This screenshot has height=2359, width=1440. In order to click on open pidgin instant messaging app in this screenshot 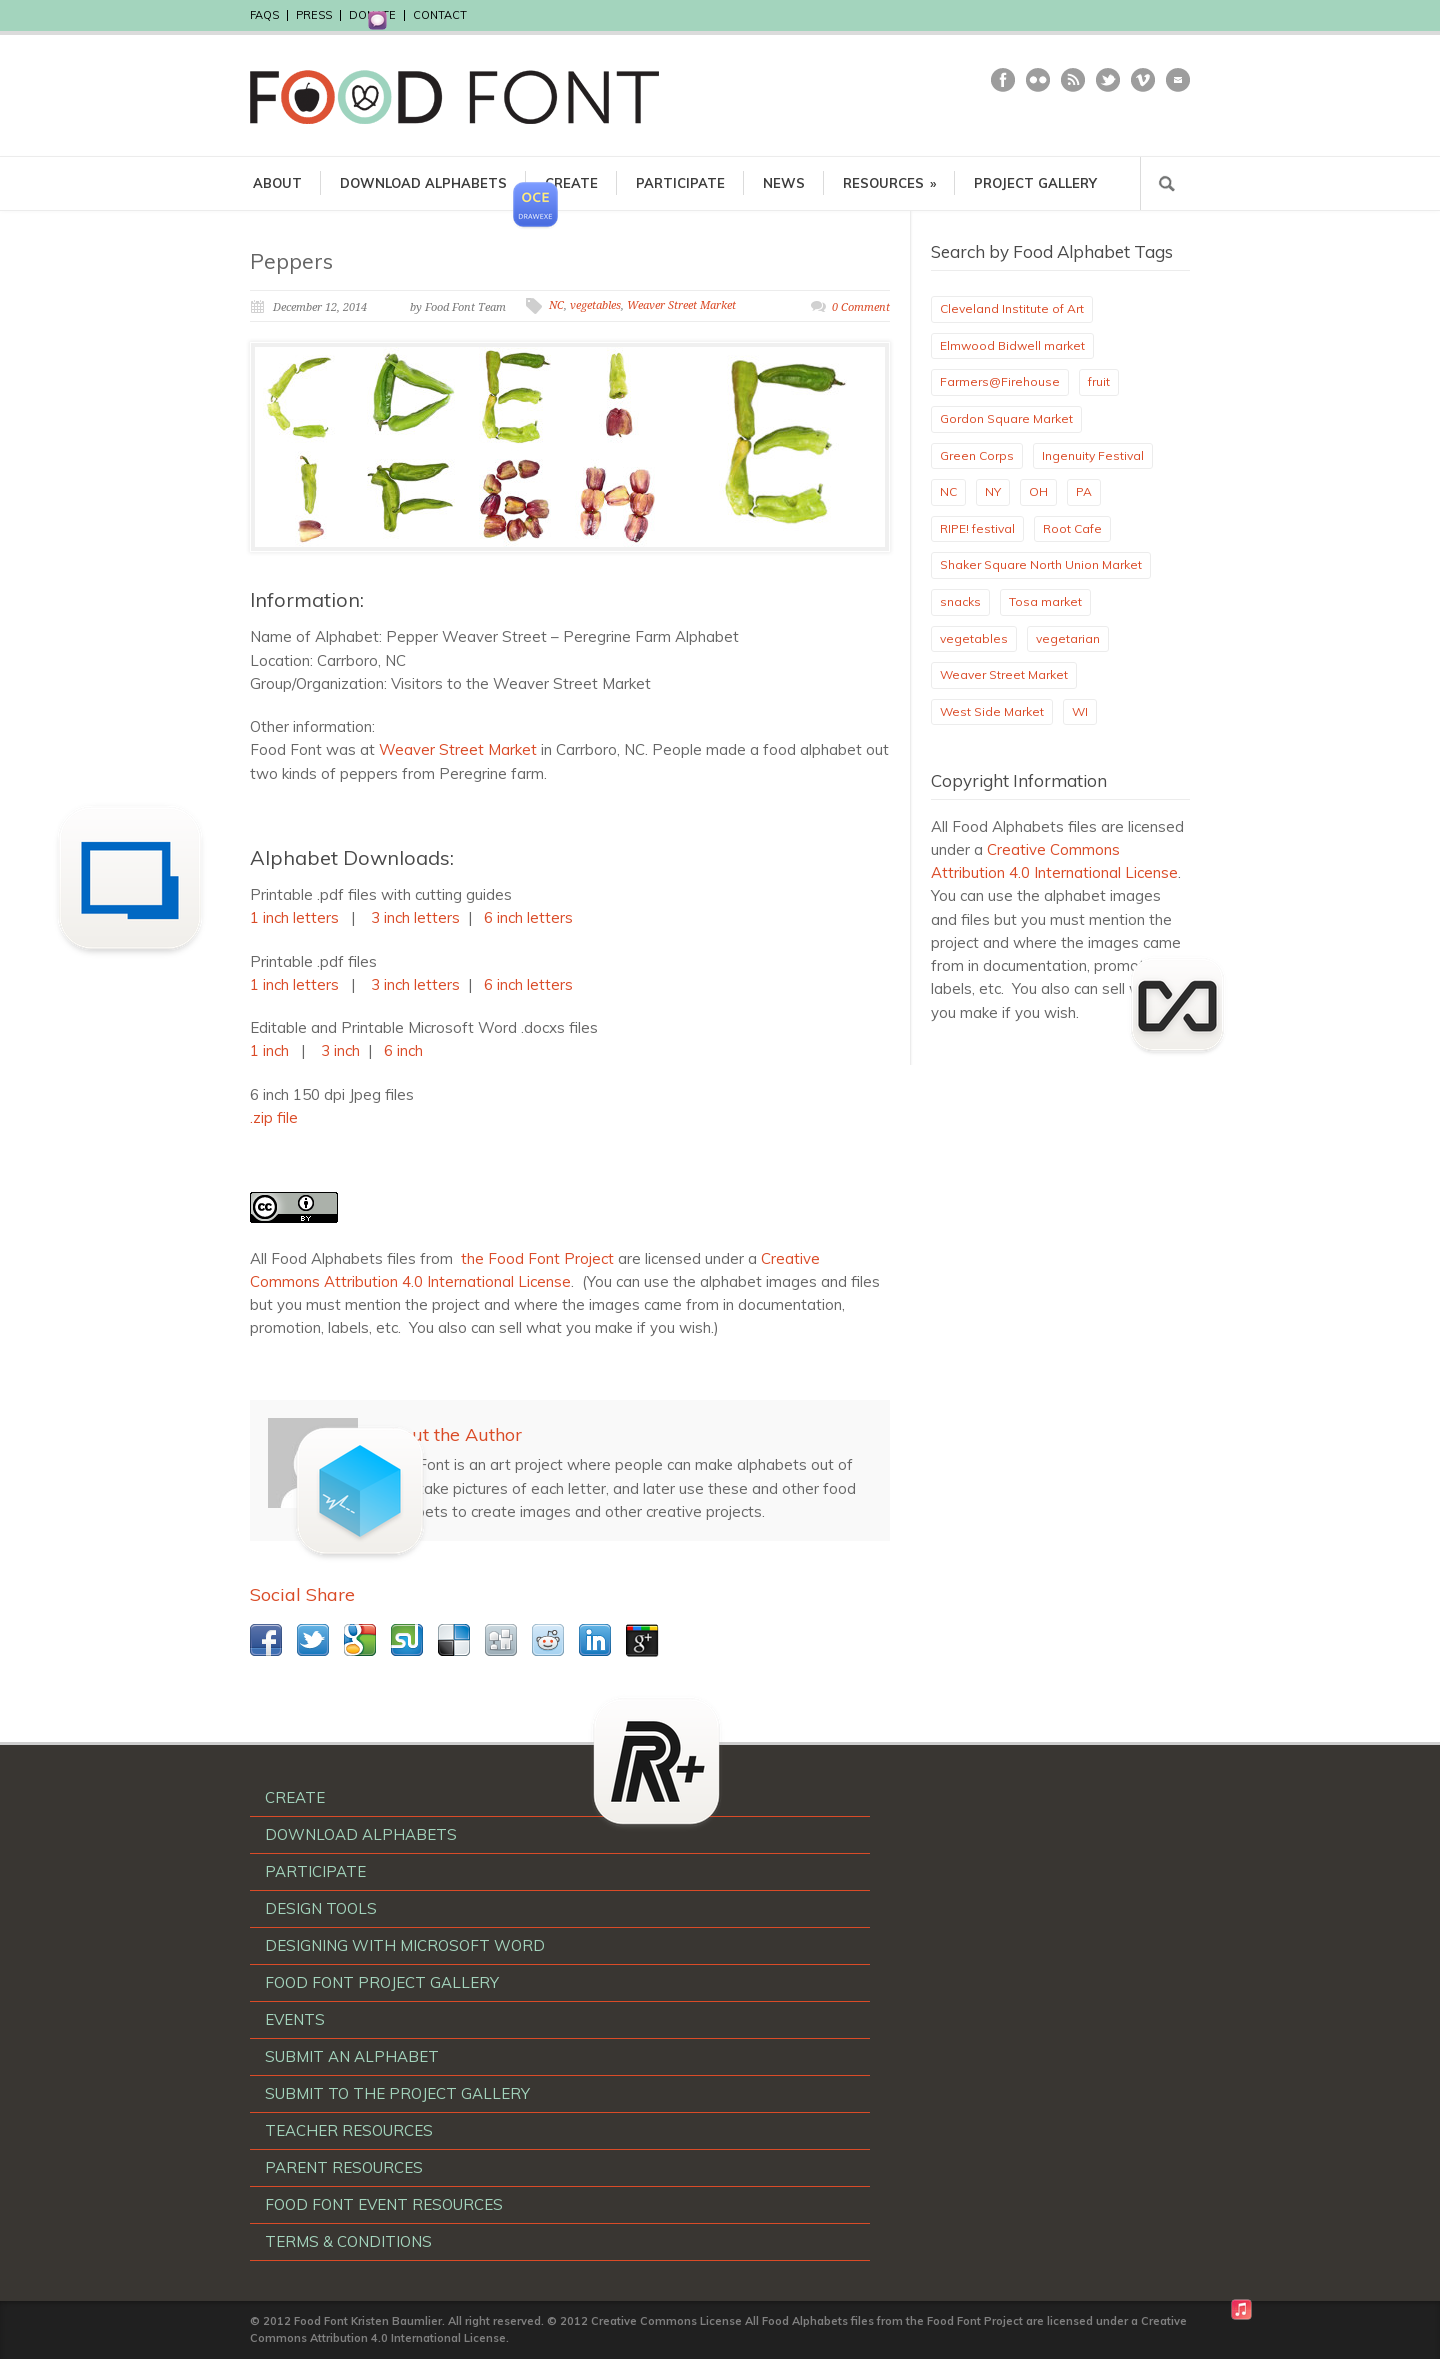, I will do `click(377, 20)`.